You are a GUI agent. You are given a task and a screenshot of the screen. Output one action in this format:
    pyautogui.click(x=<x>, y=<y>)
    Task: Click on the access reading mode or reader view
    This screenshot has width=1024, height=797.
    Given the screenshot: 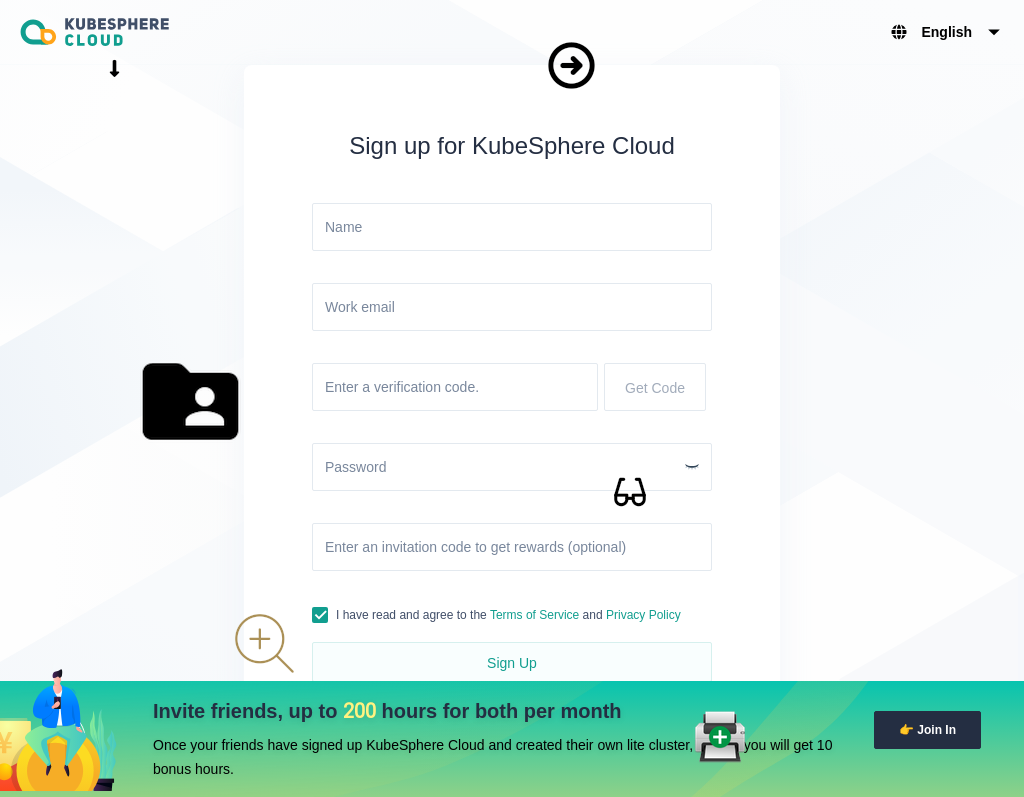 What is the action you would take?
    pyautogui.click(x=630, y=492)
    